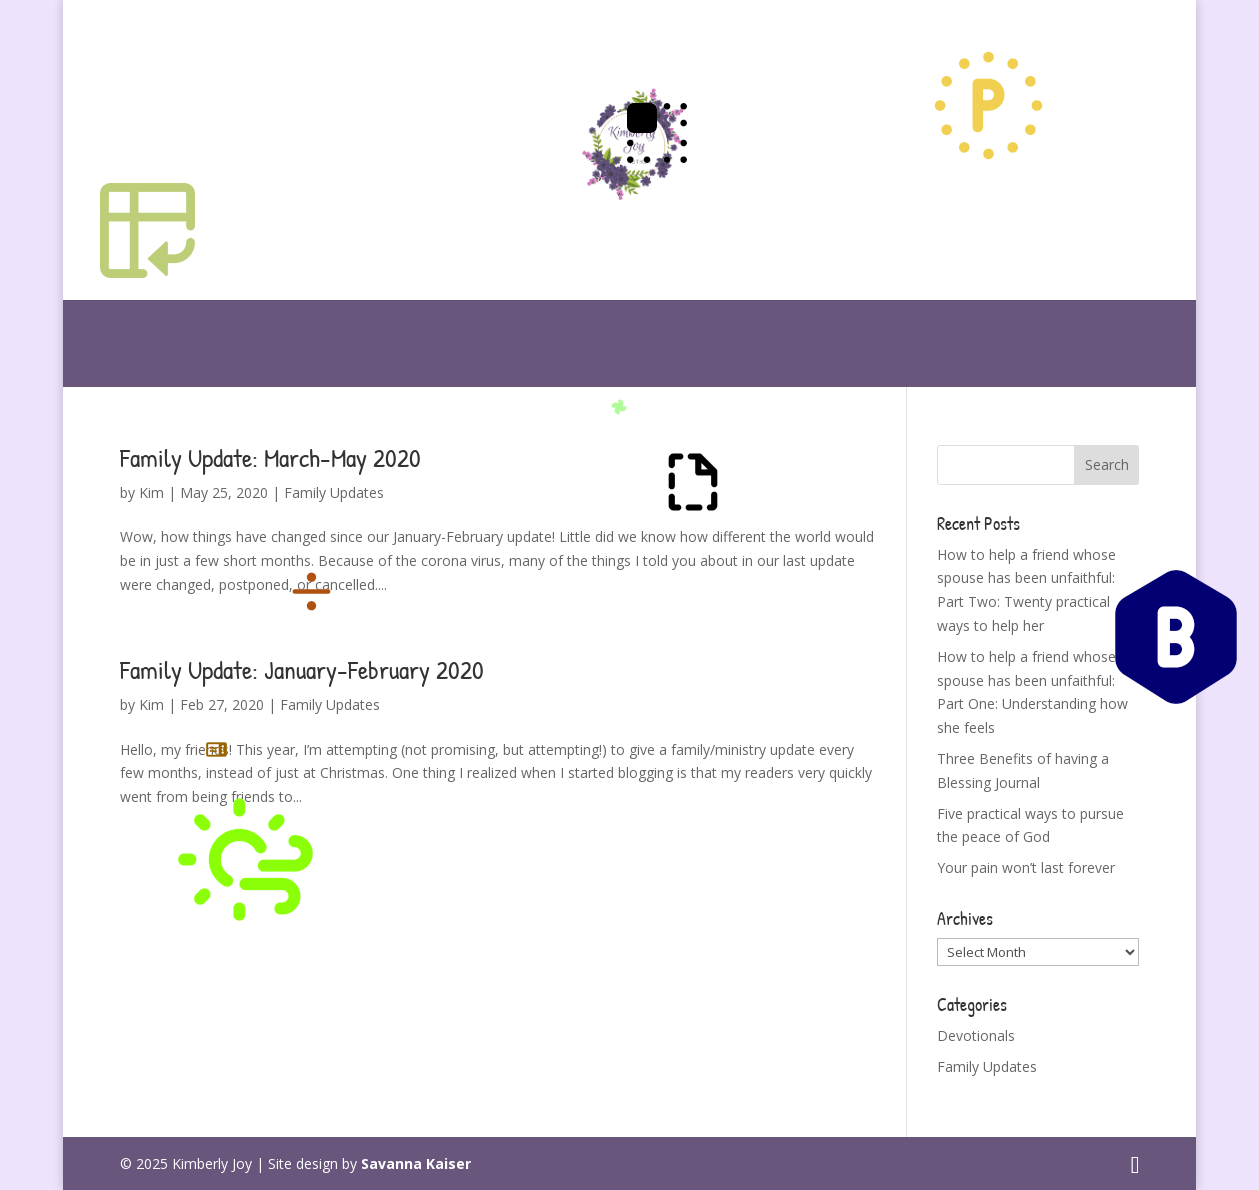 The width and height of the screenshot is (1259, 1190). I want to click on align content to top-left corner, so click(657, 133).